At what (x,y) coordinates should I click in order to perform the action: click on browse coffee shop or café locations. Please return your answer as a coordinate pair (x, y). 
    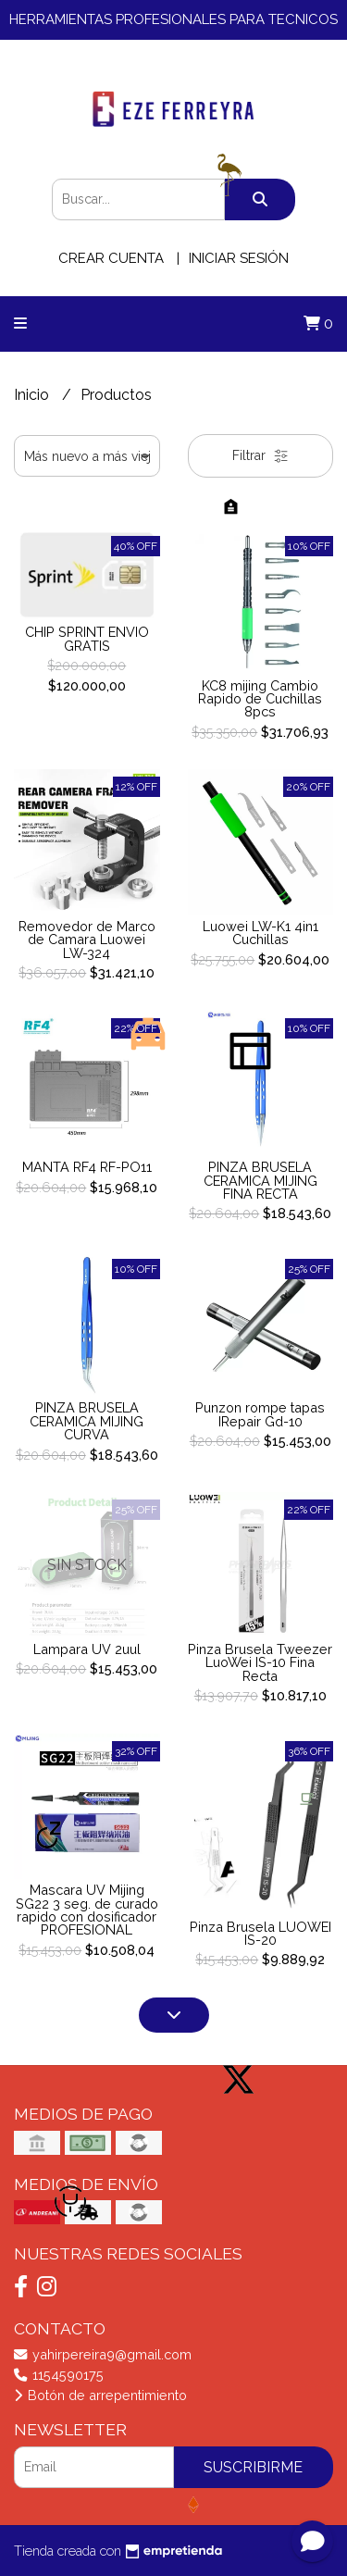
    Looking at the image, I should click on (306, 1798).